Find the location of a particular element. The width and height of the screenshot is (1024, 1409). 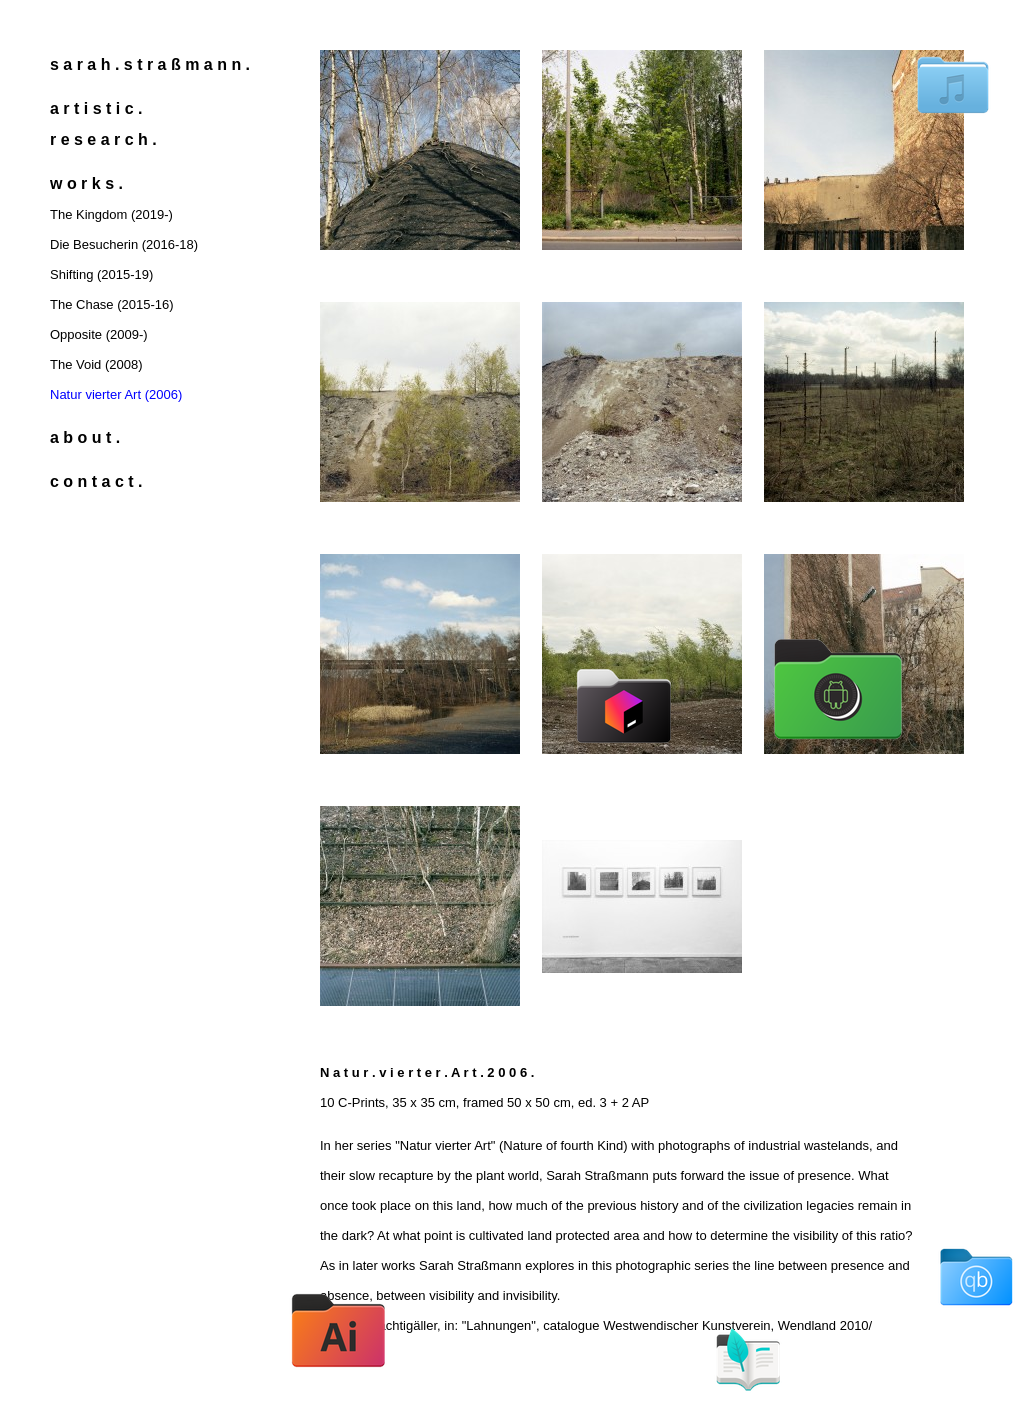

open folder containing Adobe Illustrator files is located at coordinates (338, 1333).